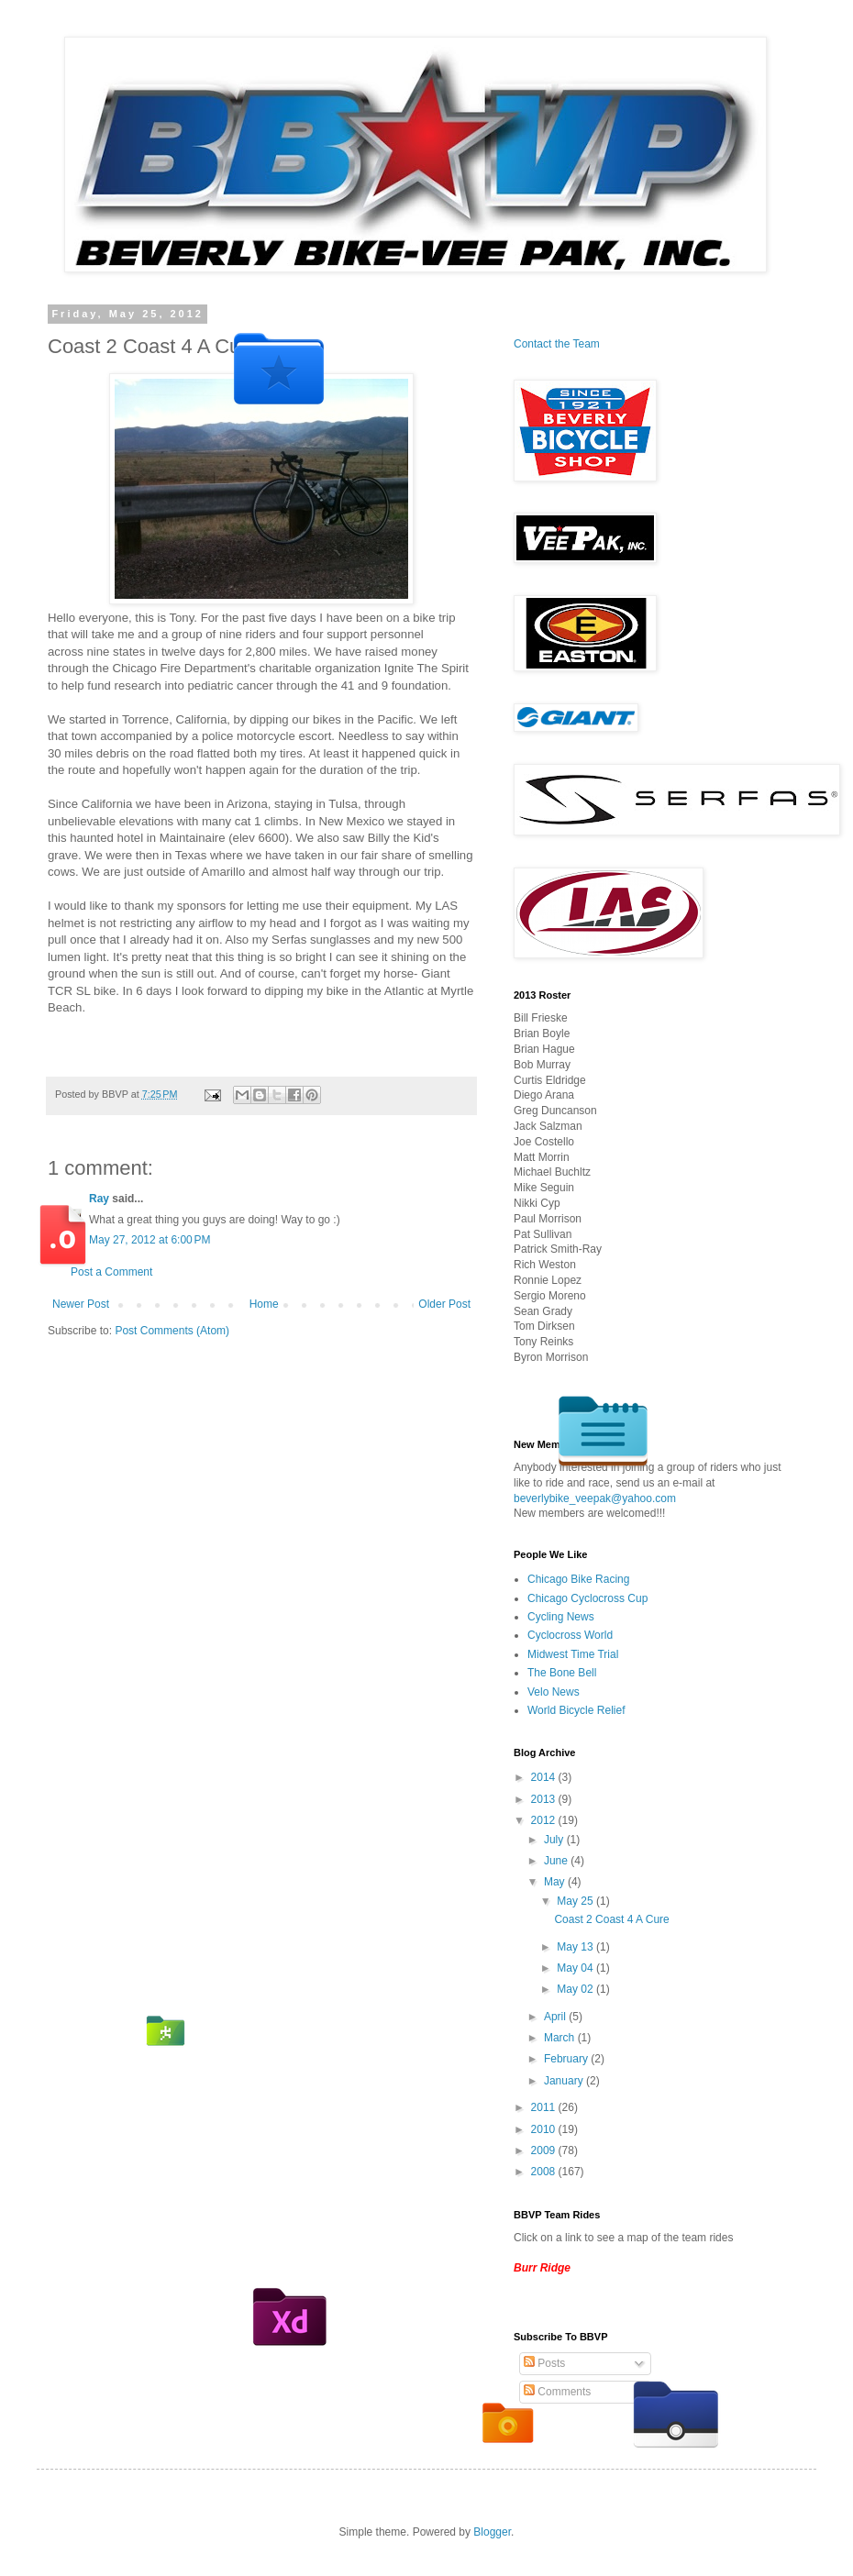  I want to click on access bookmarked or favorite files, so click(279, 369).